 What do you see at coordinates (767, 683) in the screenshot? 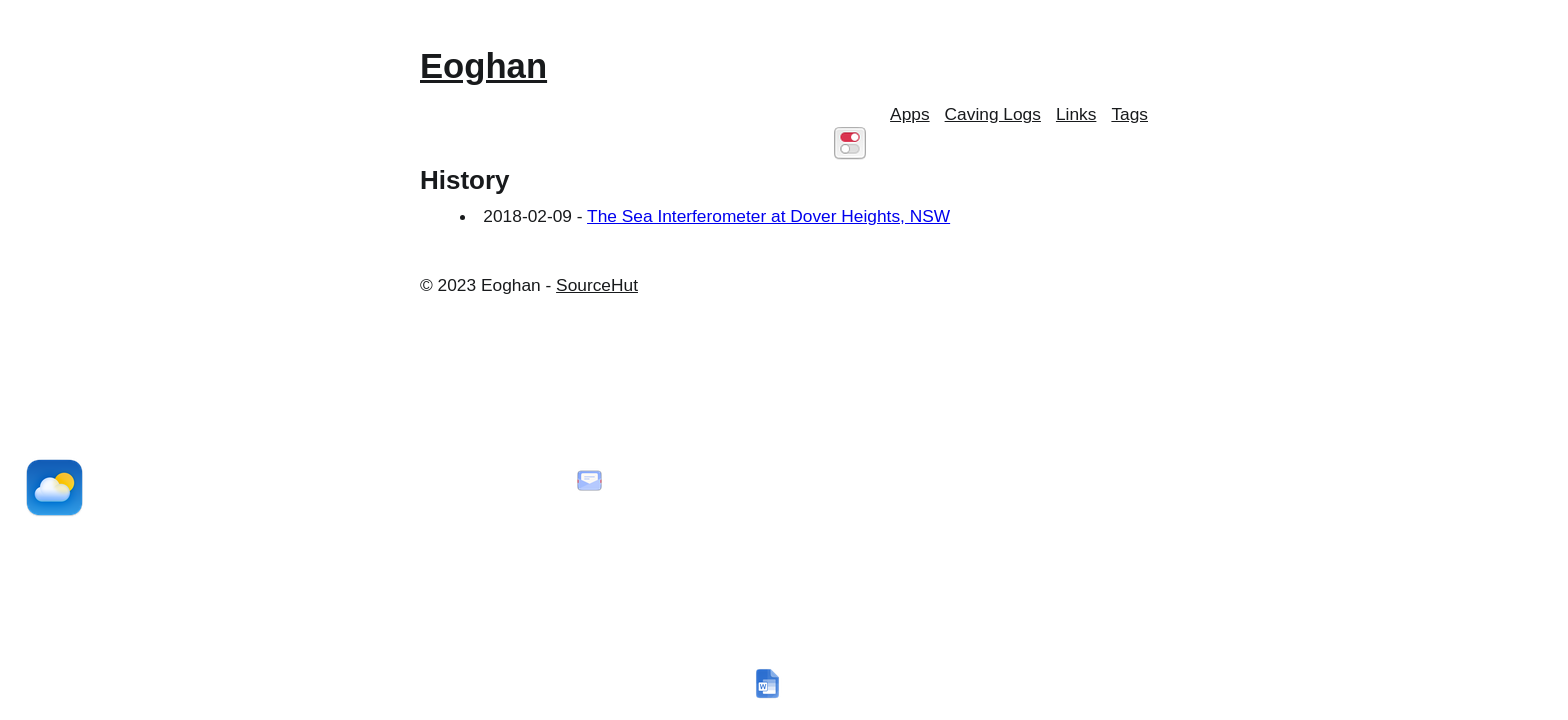
I see `open a microsoft word document` at bounding box center [767, 683].